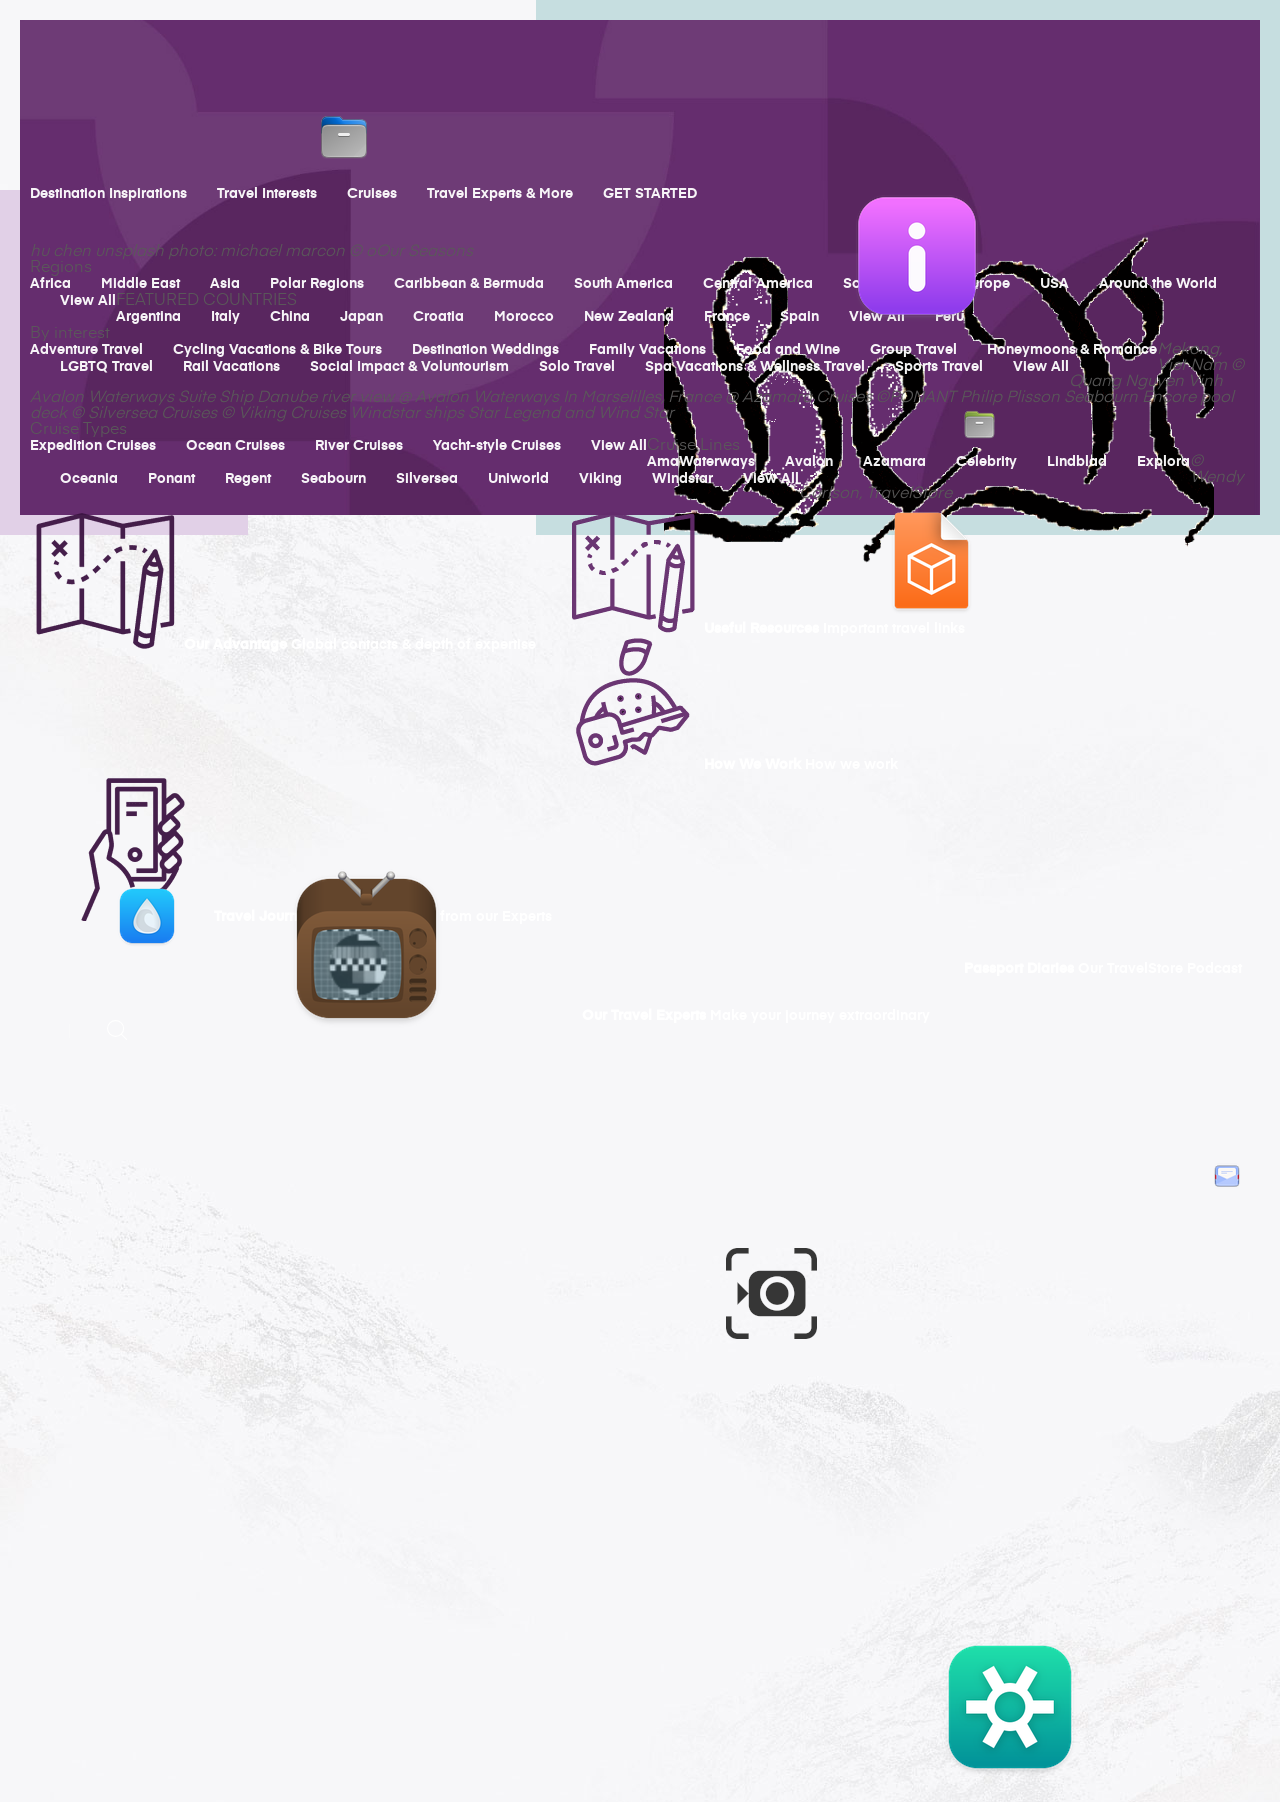 This screenshot has width=1280, height=1802. What do you see at coordinates (366, 948) in the screenshot?
I see `open Televido app` at bounding box center [366, 948].